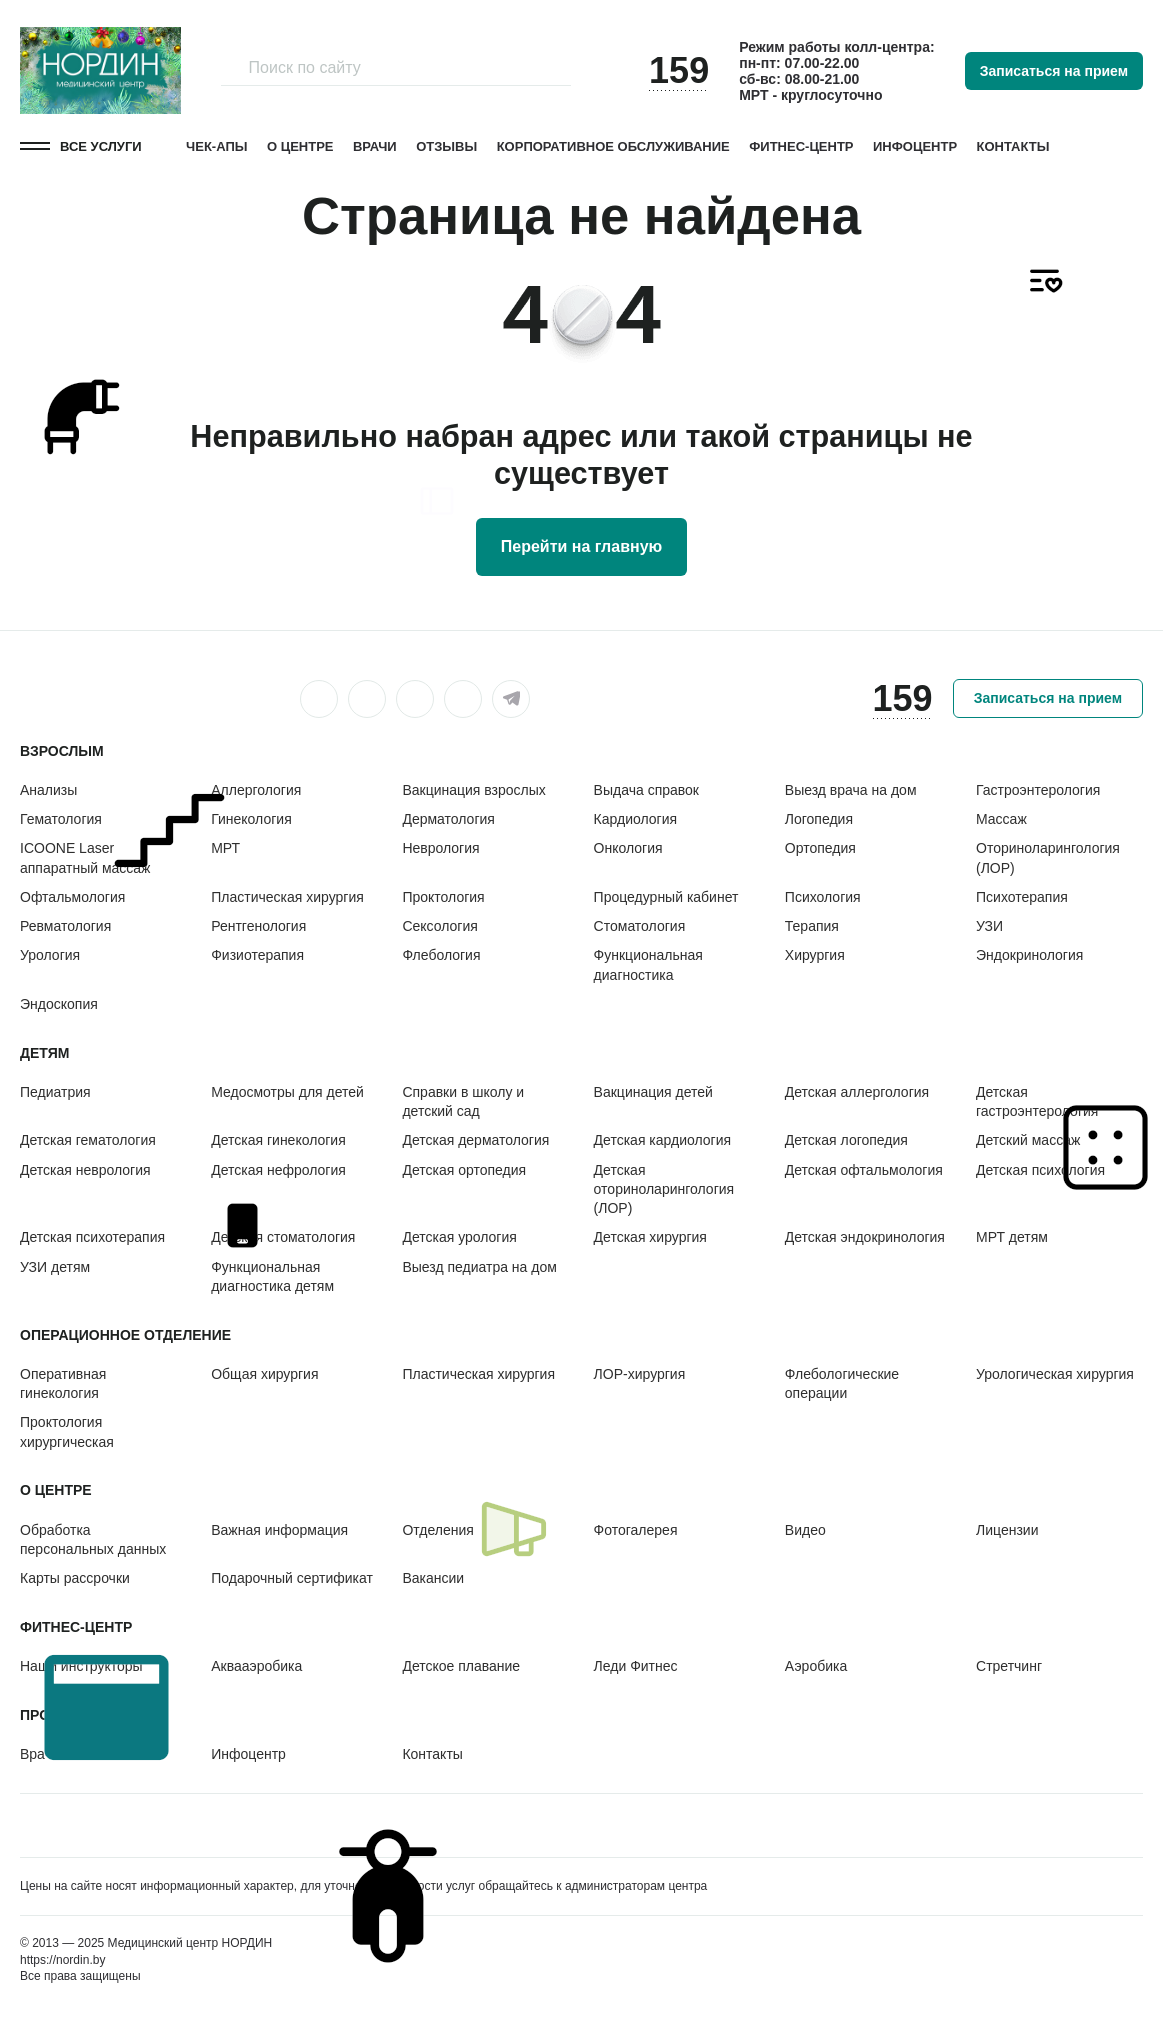  Describe the element at coordinates (106, 1707) in the screenshot. I see `open web browser` at that location.